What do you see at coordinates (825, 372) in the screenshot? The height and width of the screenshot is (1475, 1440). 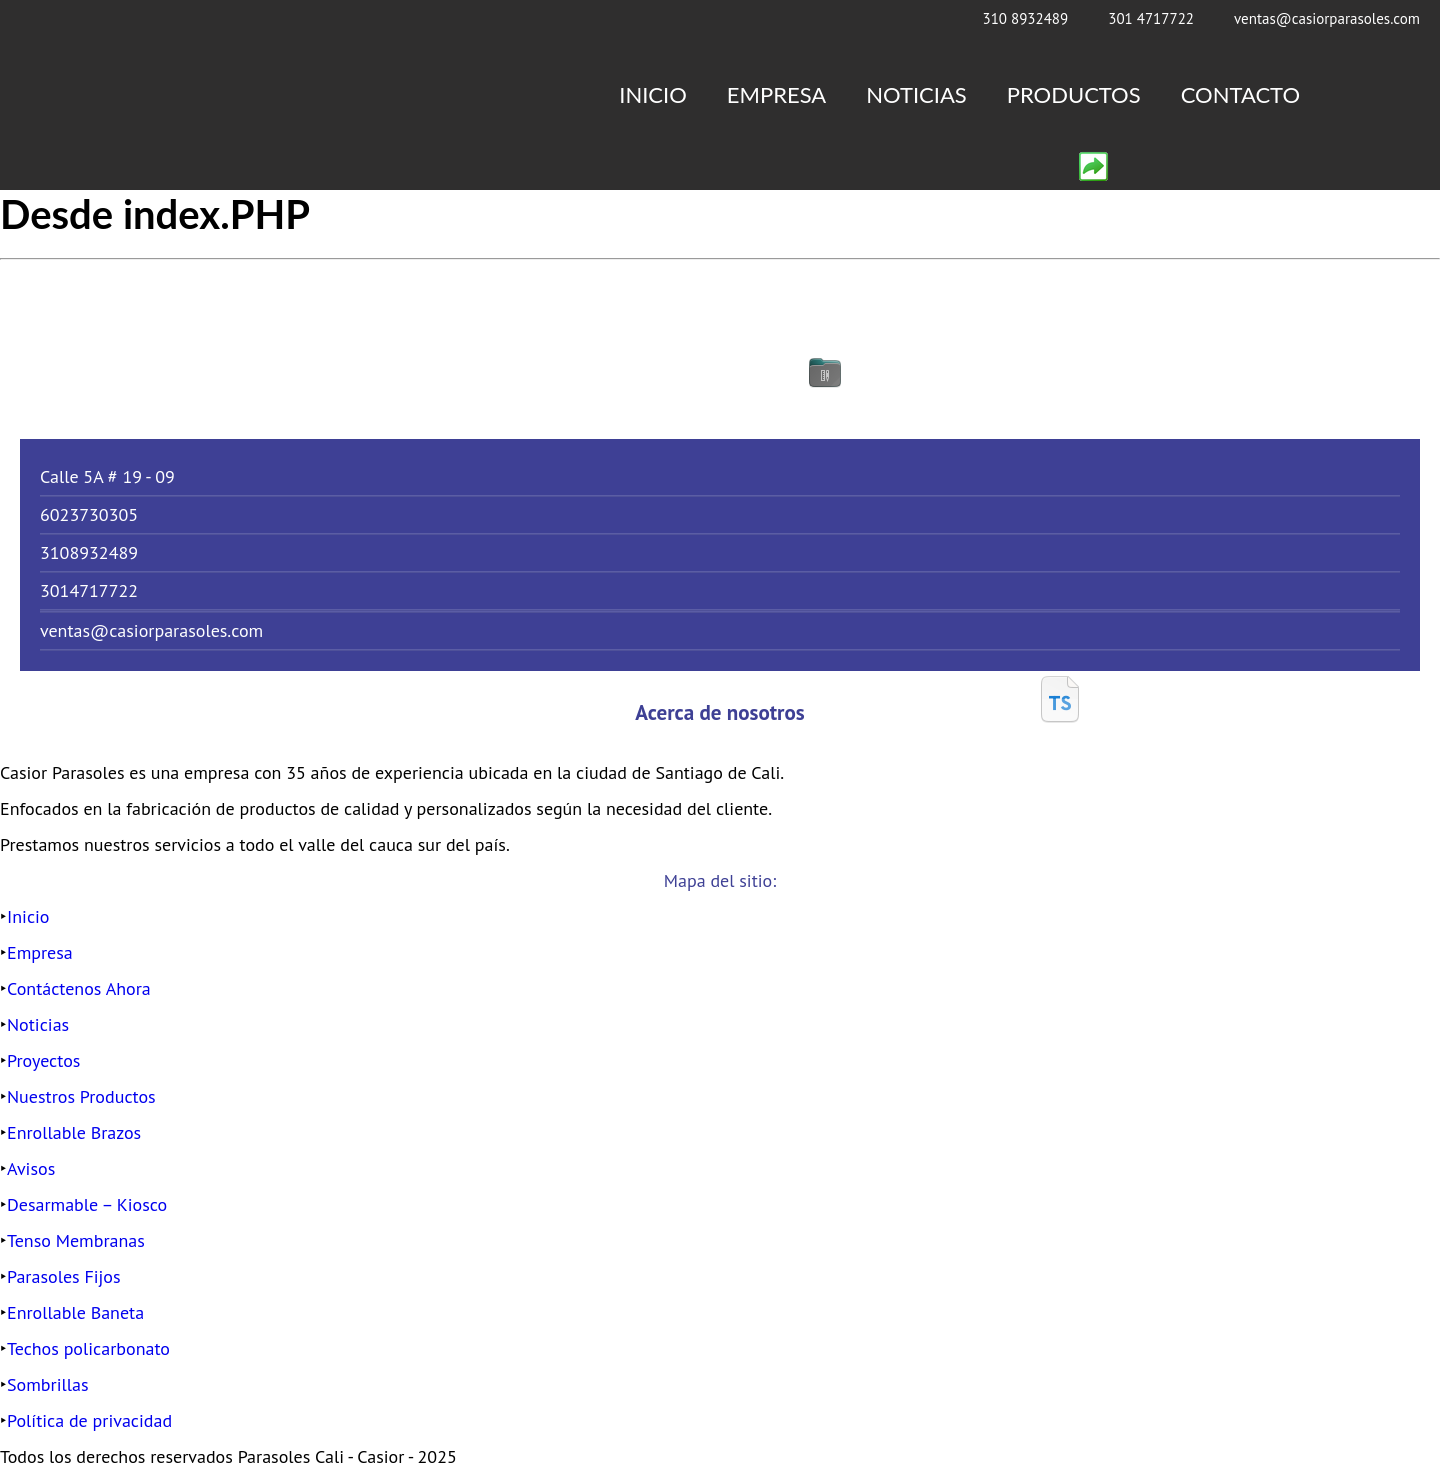 I see `access your templates folder` at bounding box center [825, 372].